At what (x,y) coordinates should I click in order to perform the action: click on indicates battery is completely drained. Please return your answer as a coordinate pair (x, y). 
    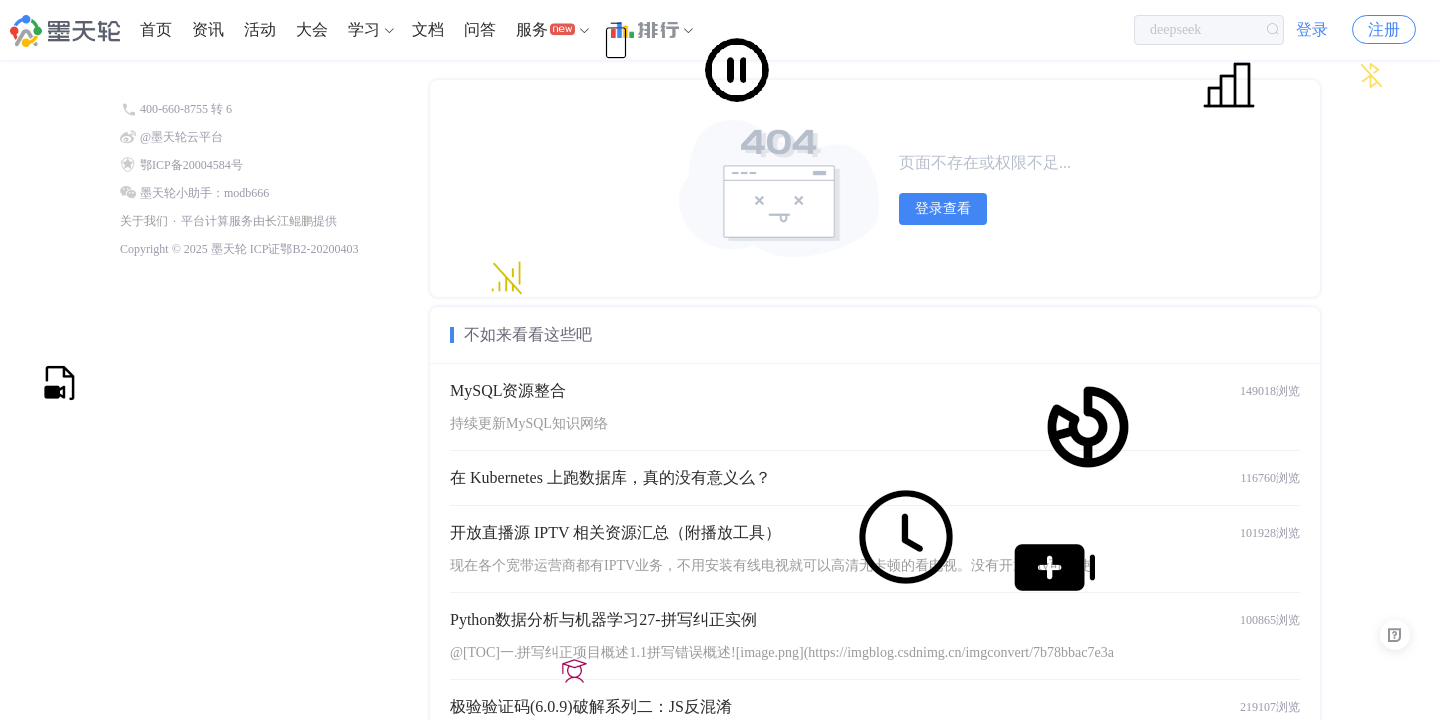
    Looking at the image, I should click on (616, 41).